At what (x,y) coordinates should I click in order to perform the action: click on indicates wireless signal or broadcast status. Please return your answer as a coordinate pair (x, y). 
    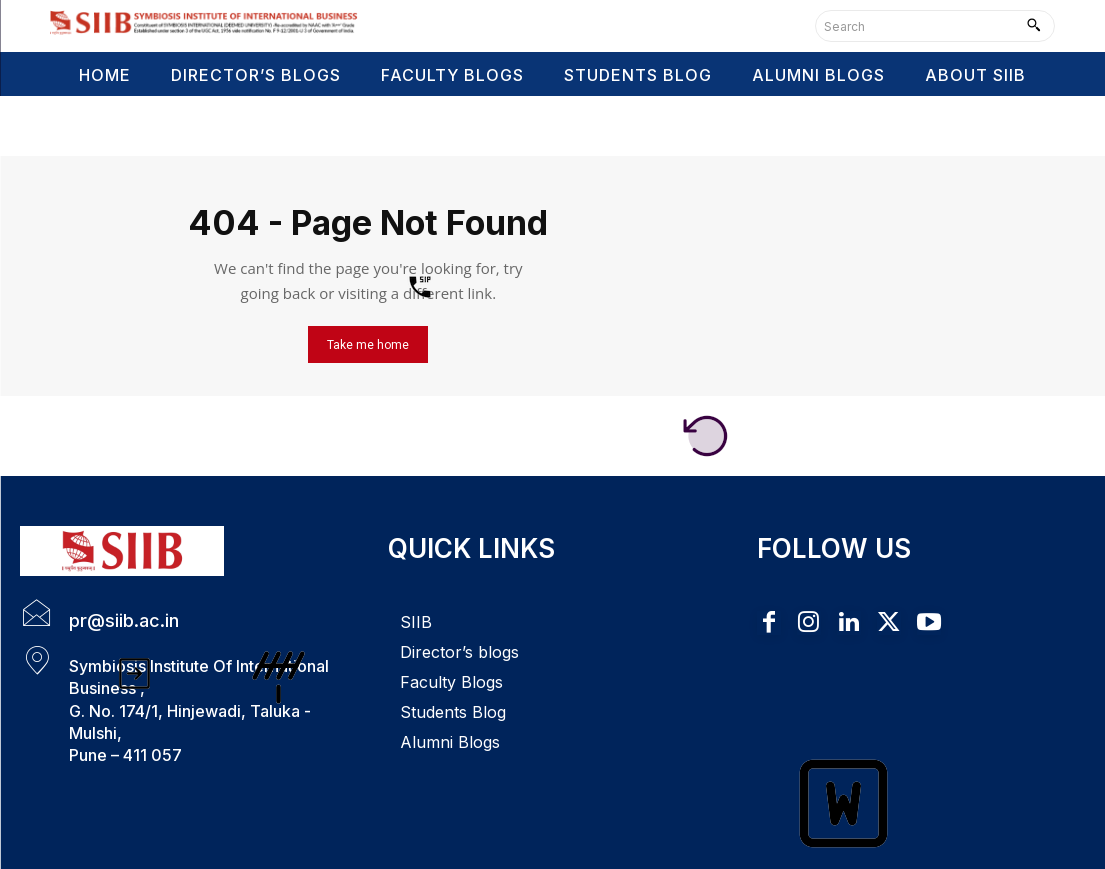
    Looking at the image, I should click on (278, 677).